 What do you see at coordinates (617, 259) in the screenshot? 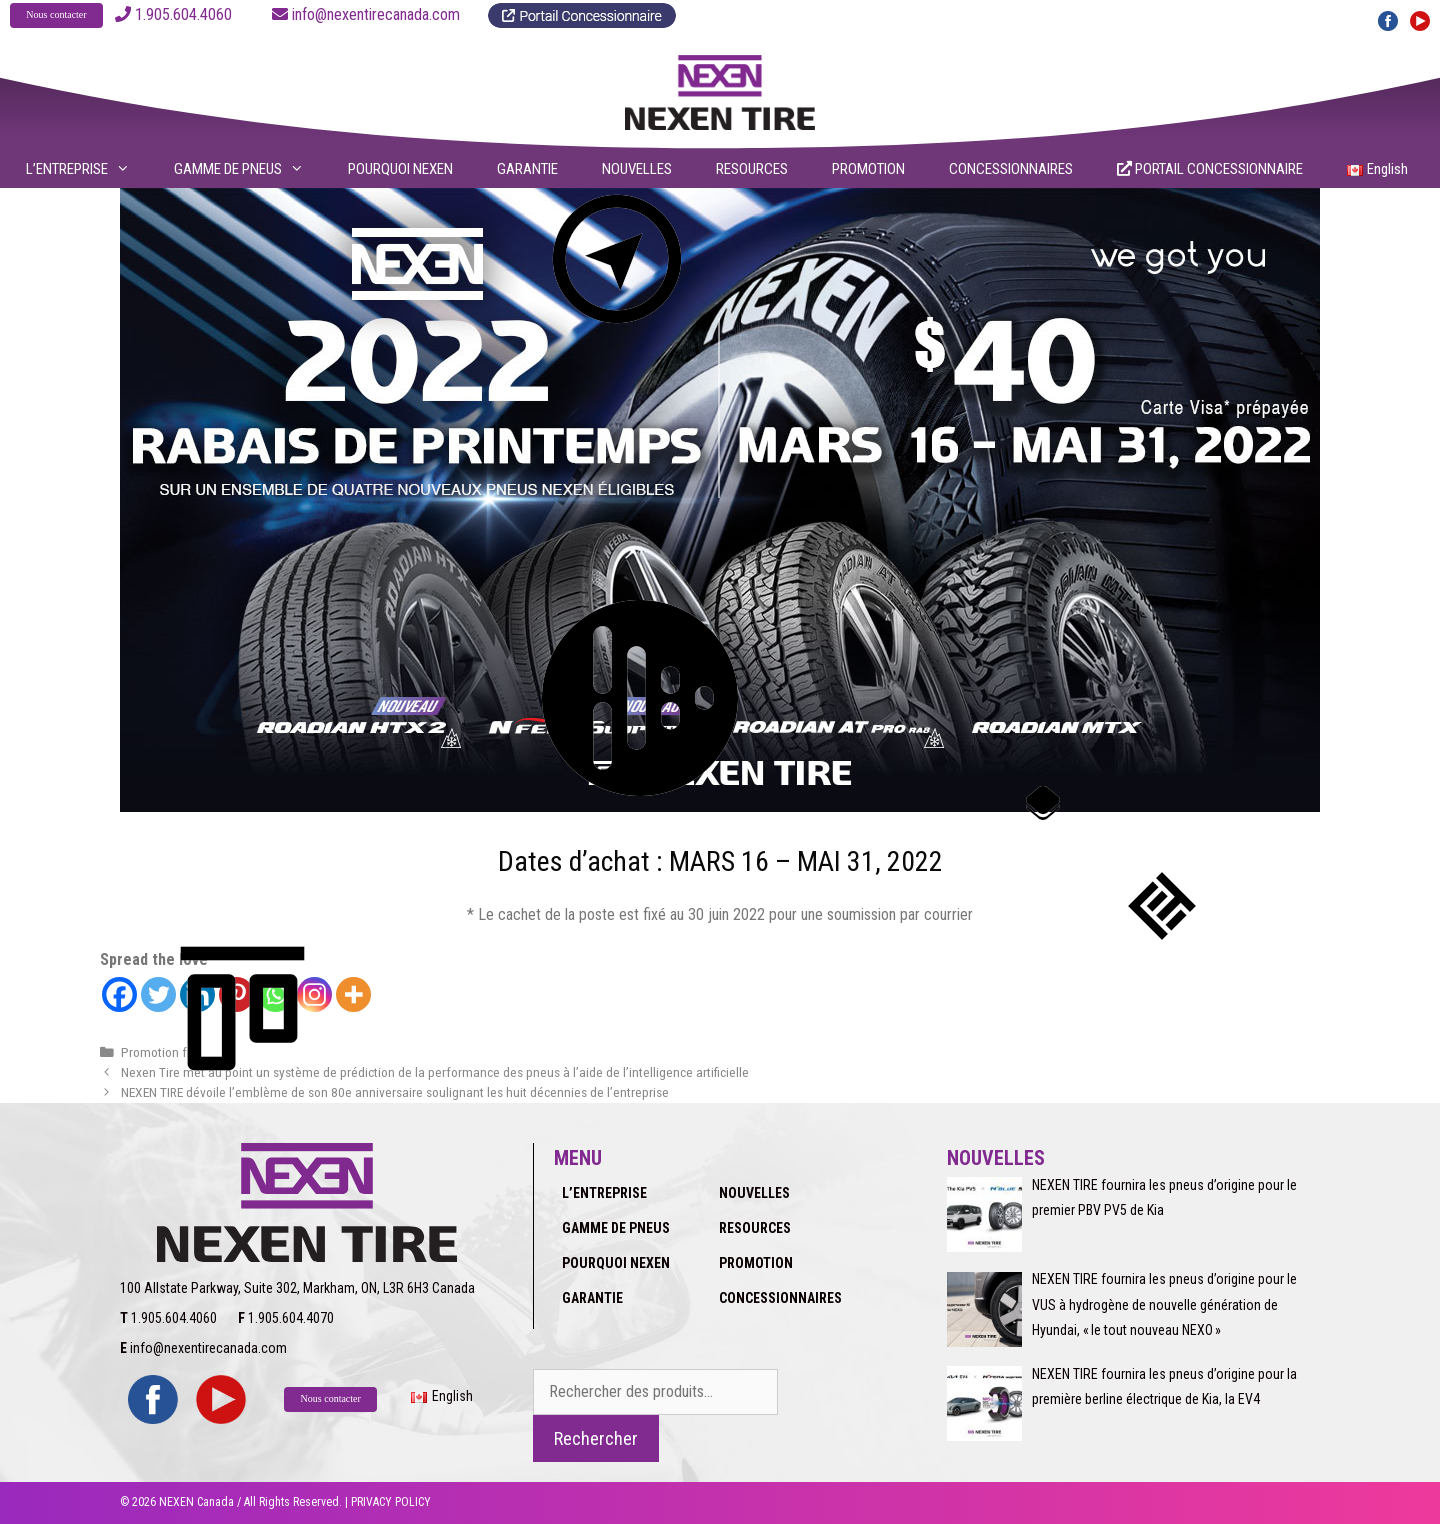
I see `explore or discover nearby places` at bounding box center [617, 259].